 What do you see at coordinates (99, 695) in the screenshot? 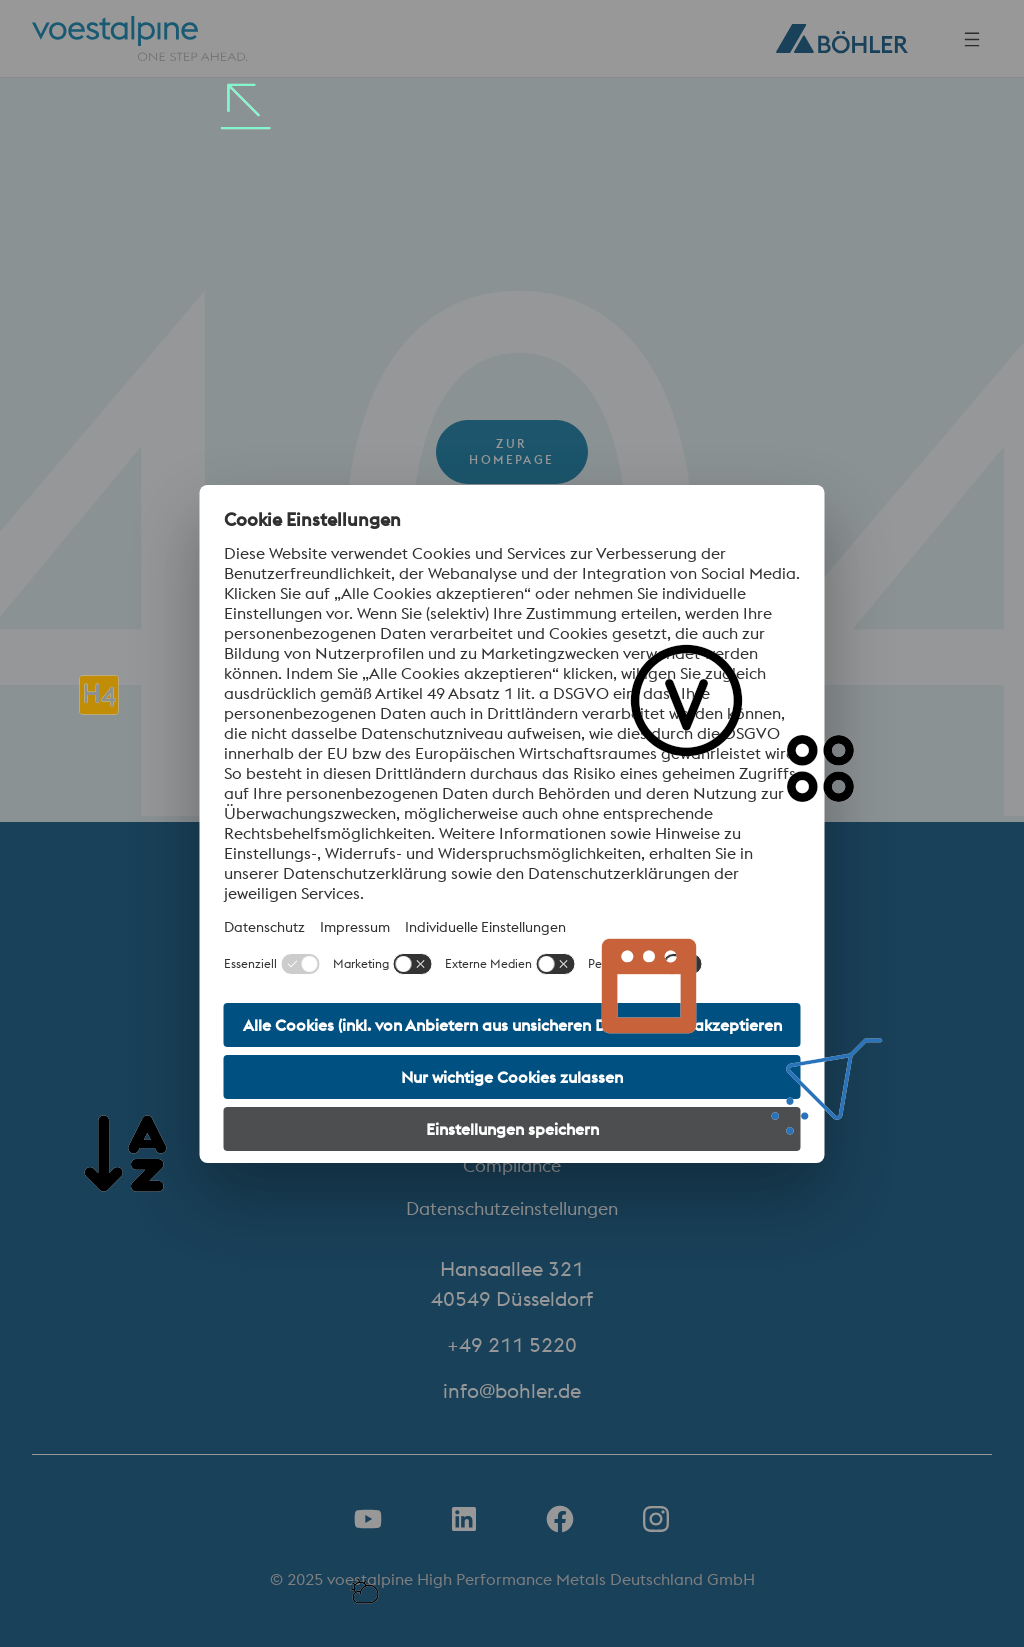
I see `format text as heading level 4` at bounding box center [99, 695].